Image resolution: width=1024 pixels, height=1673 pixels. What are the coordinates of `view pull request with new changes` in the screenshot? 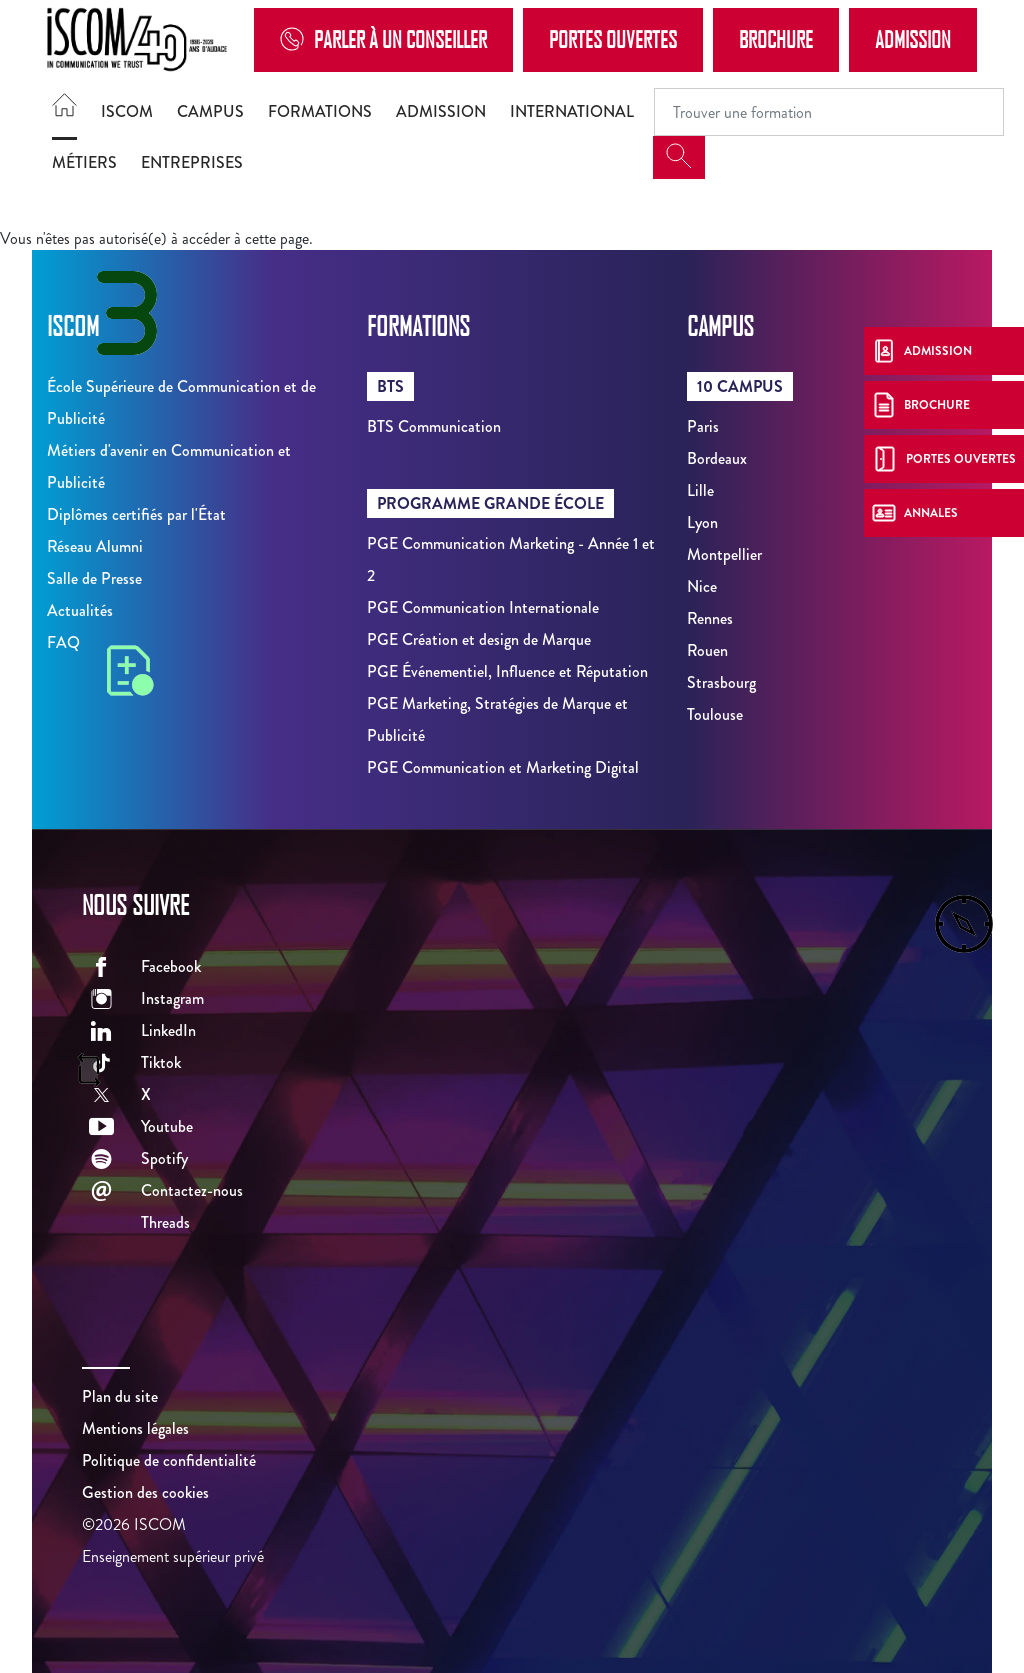 It's located at (128, 670).